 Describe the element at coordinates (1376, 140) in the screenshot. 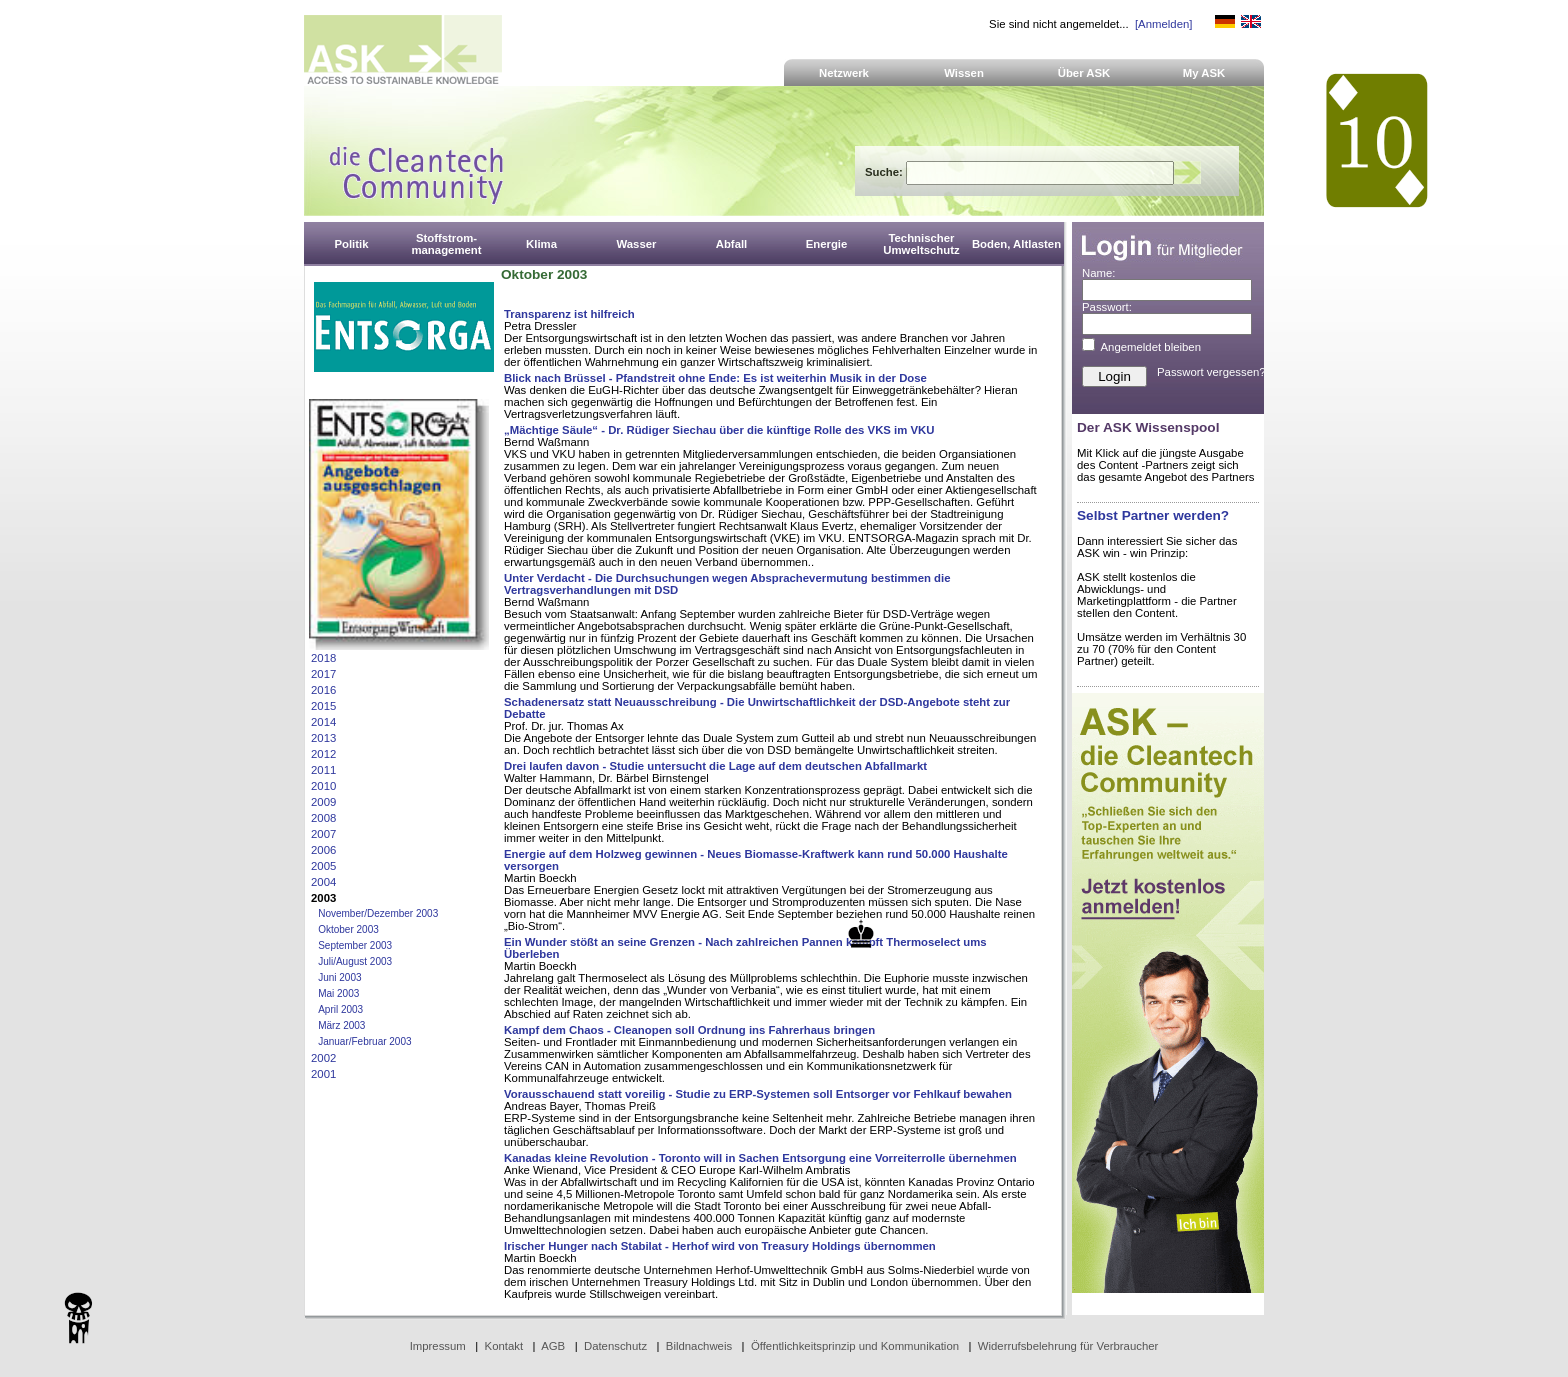

I see `ten of diamonds playing card` at that location.